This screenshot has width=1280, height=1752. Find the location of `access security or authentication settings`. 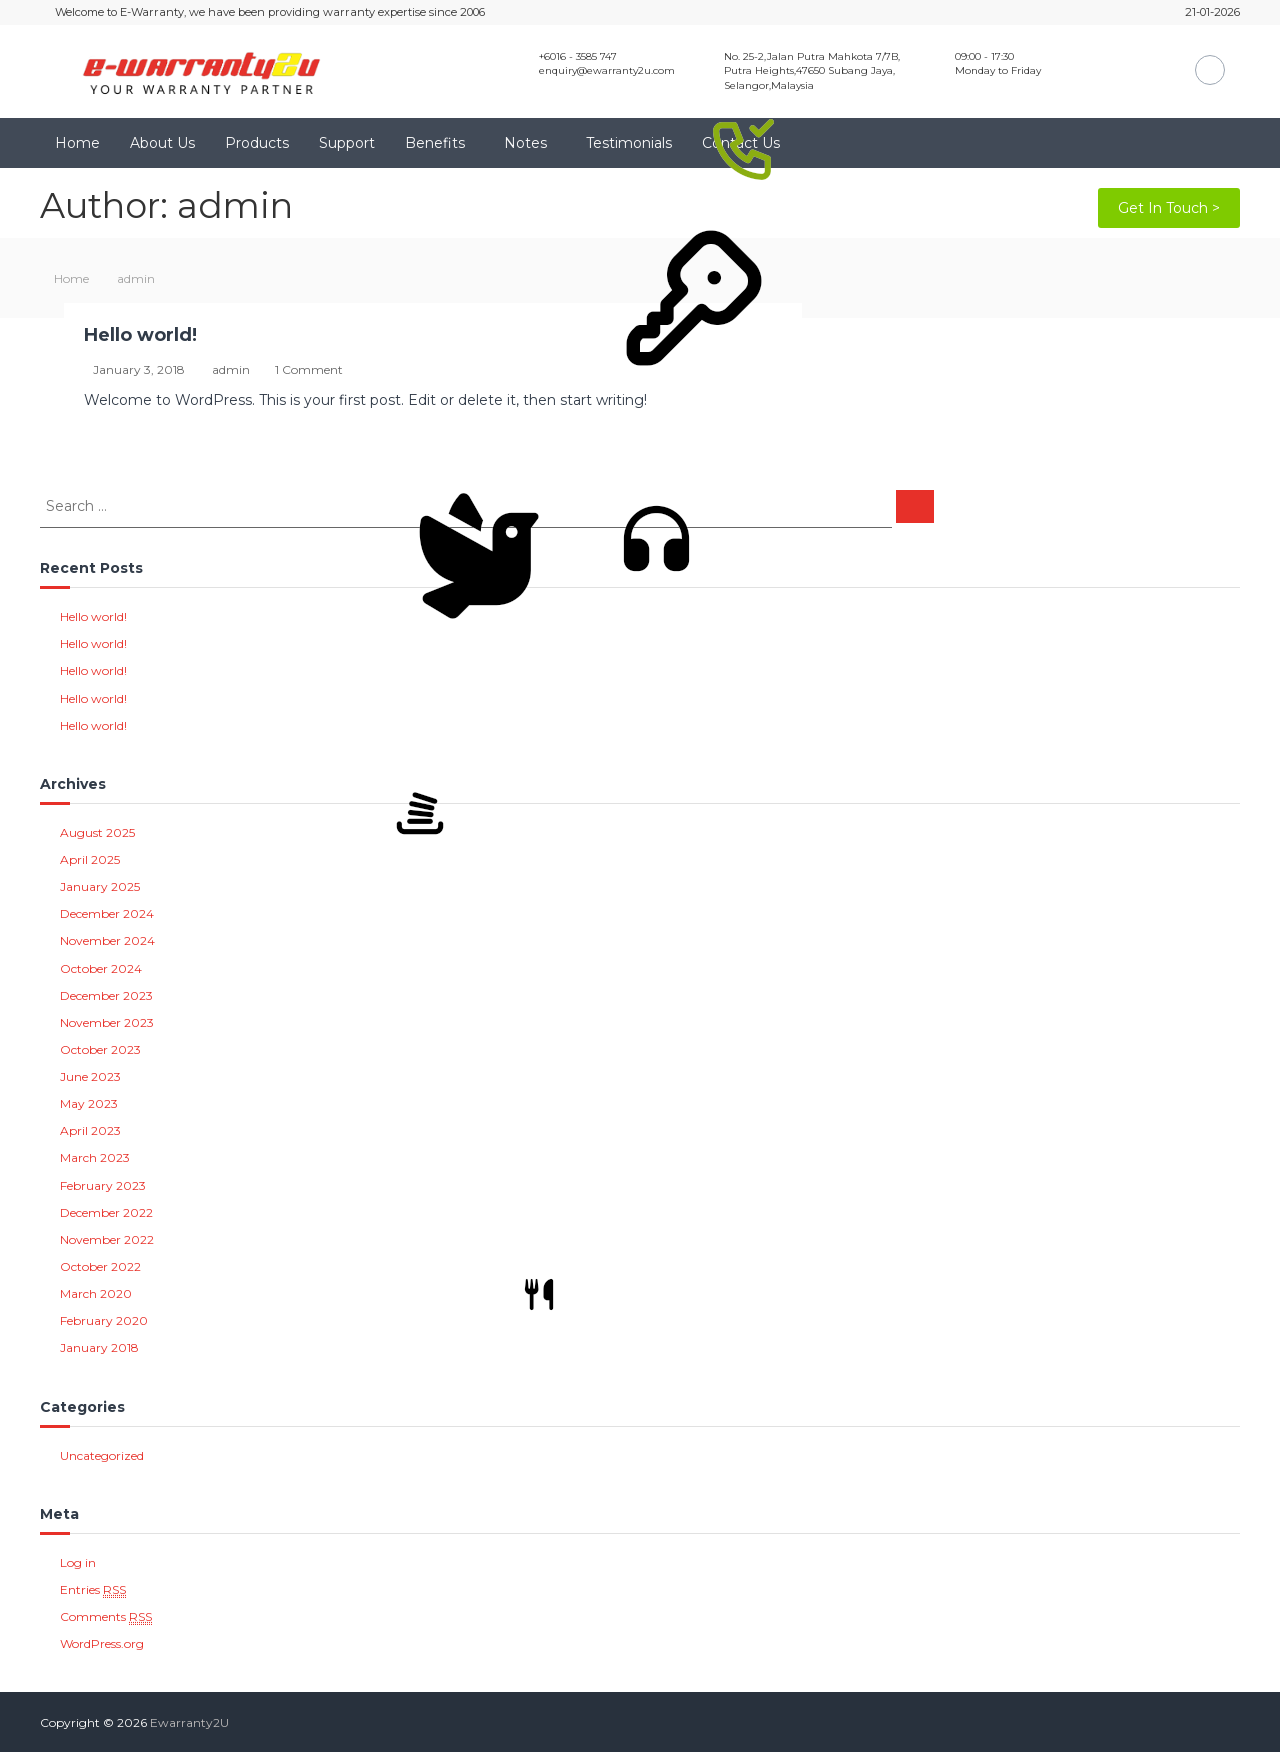

access security or authentication settings is located at coordinates (694, 298).